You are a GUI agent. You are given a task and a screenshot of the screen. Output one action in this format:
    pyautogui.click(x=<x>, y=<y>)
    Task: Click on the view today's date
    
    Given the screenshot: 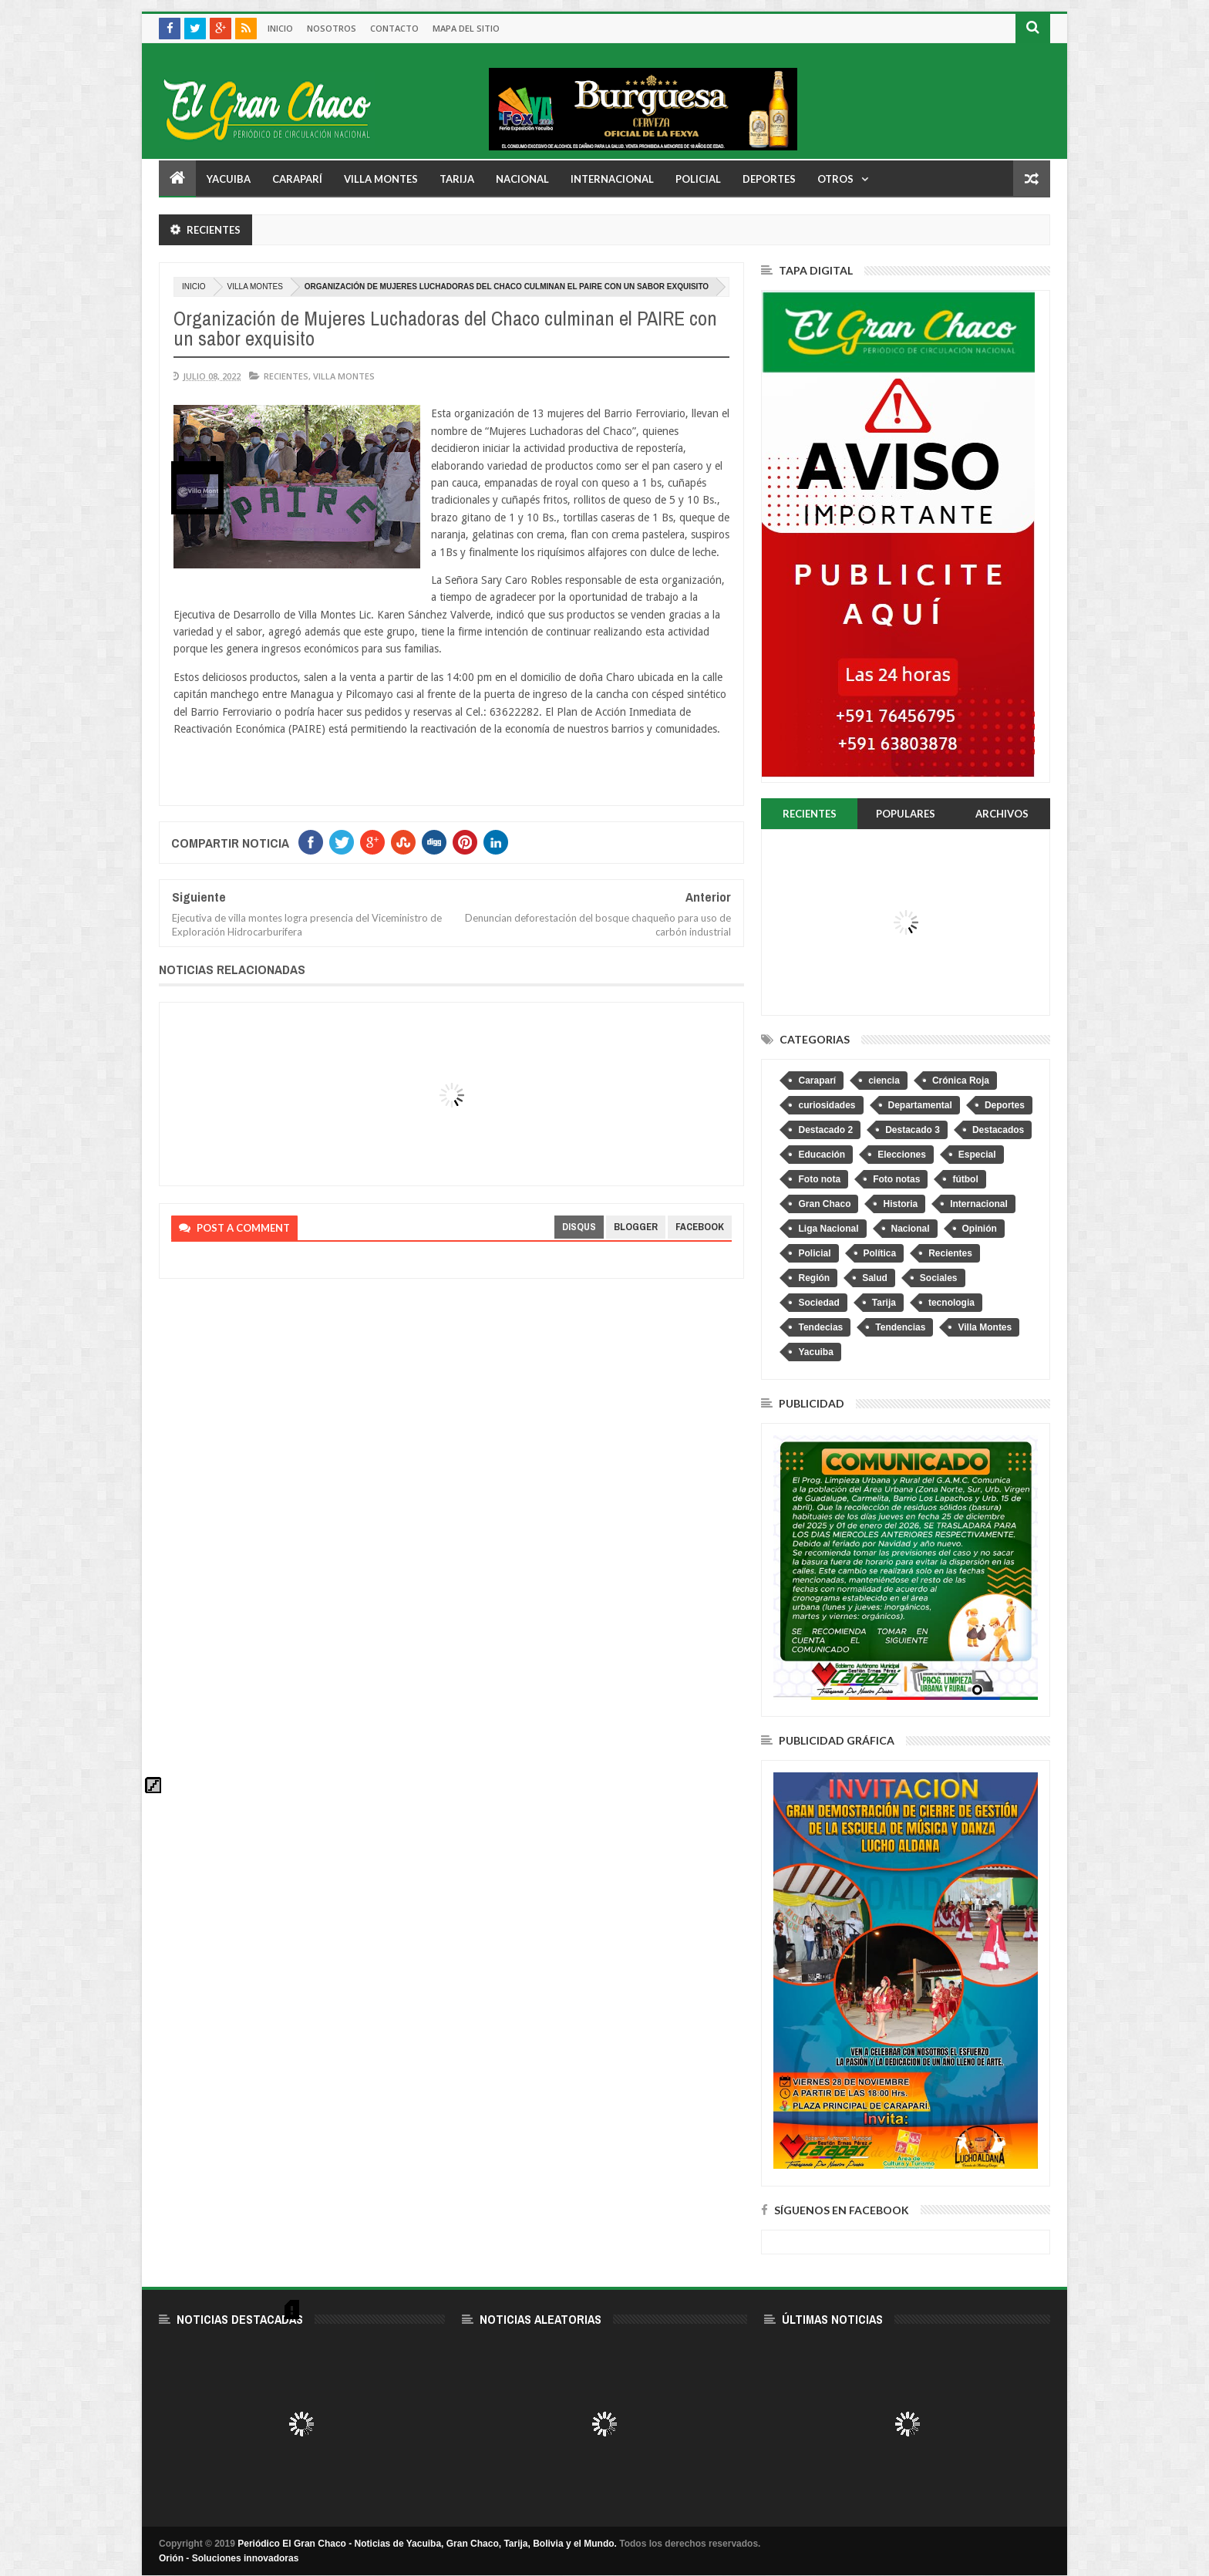 What is the action you would take?
    pyautogui.click(x=197, y=485)
    